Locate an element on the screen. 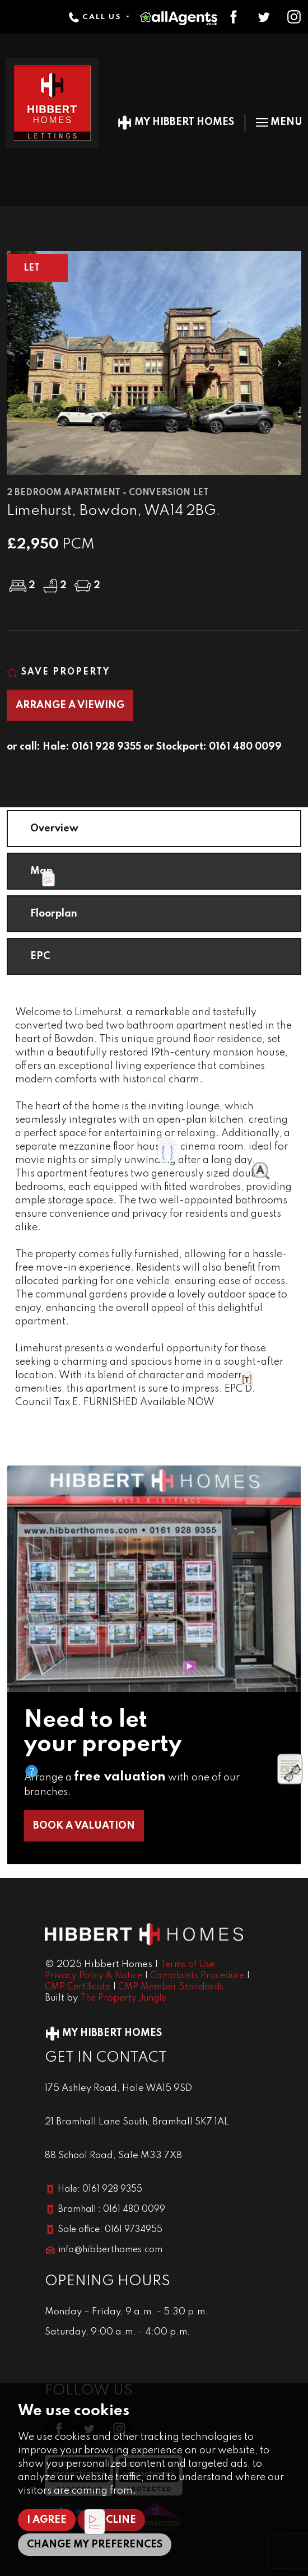 This screenshot has width=308, height=2576. open celluloid media player is located at coordinates (189, 1666).